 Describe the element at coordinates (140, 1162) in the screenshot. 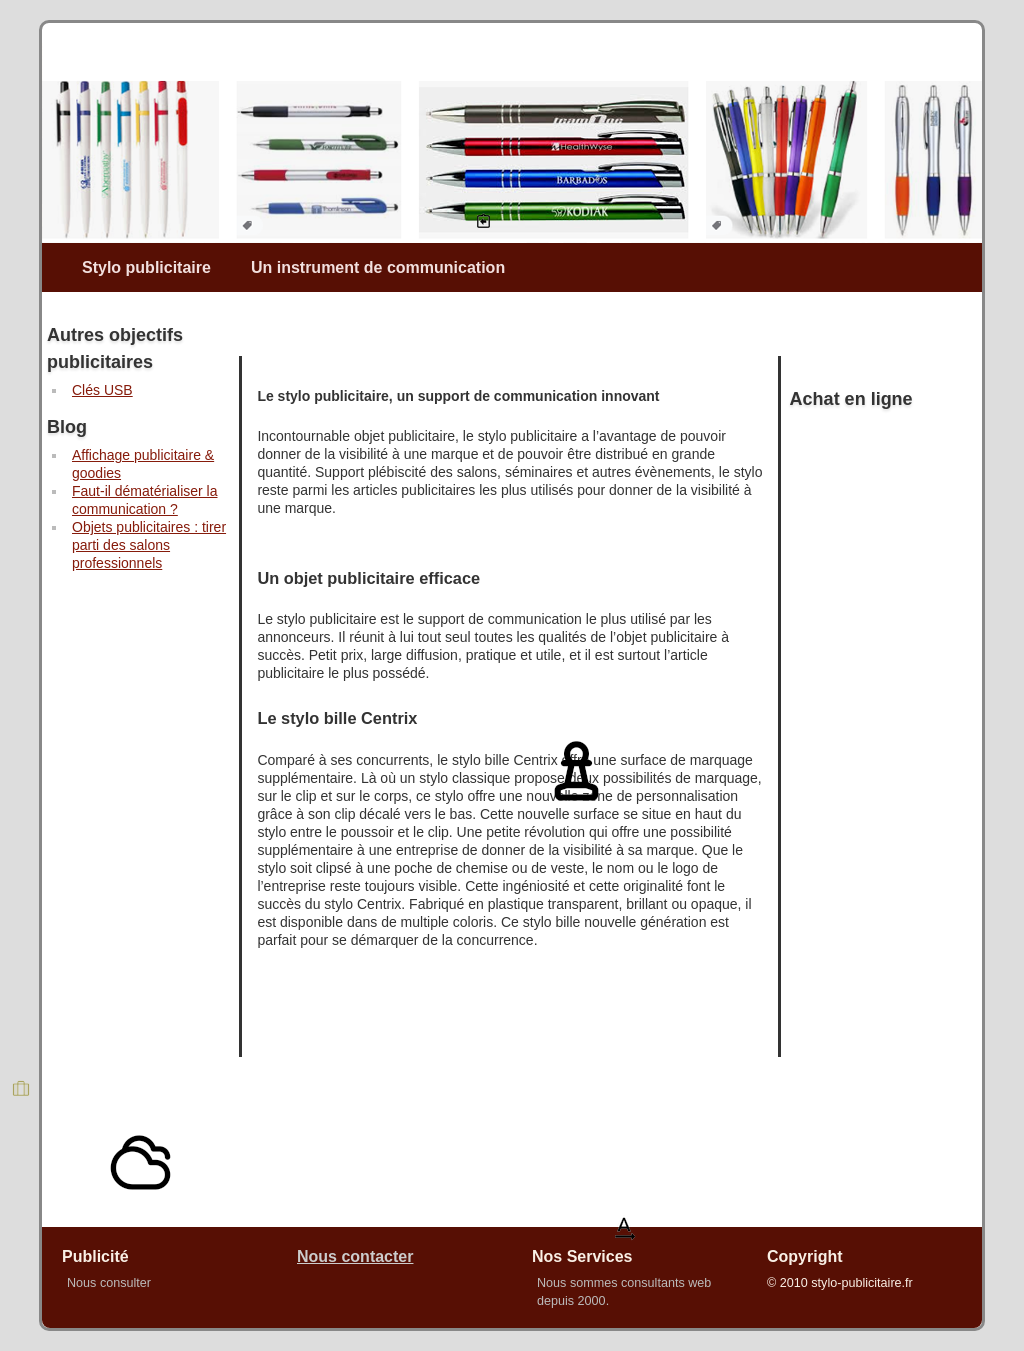

I see `indicates cloudy weather conditions` at that location.